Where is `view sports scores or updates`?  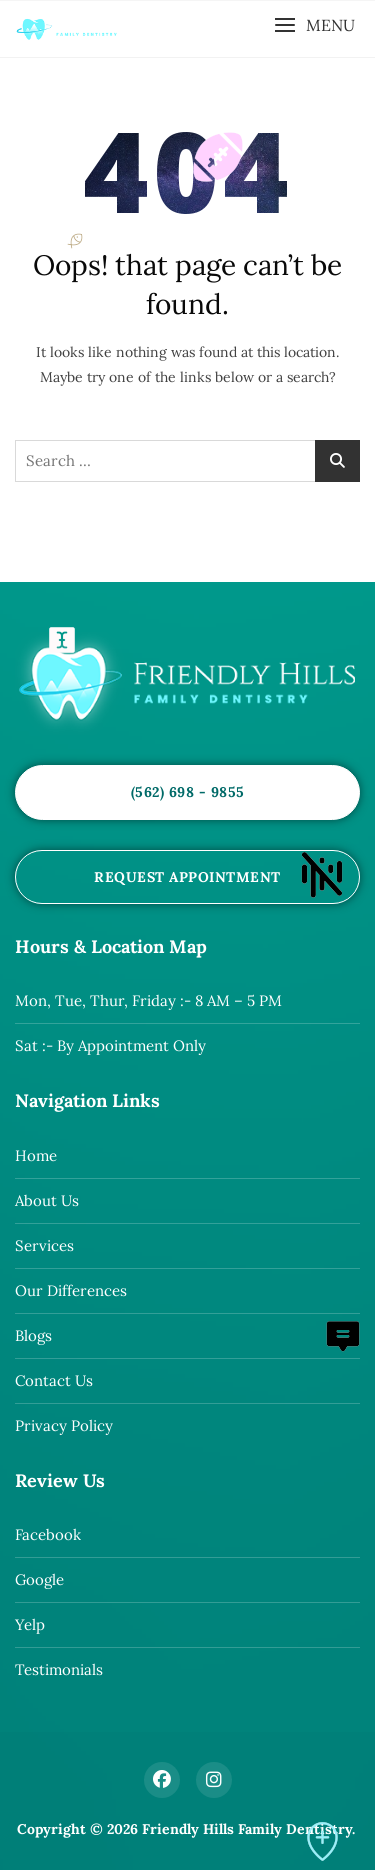
view sports scores or updates is located at coordinates (218, 157).